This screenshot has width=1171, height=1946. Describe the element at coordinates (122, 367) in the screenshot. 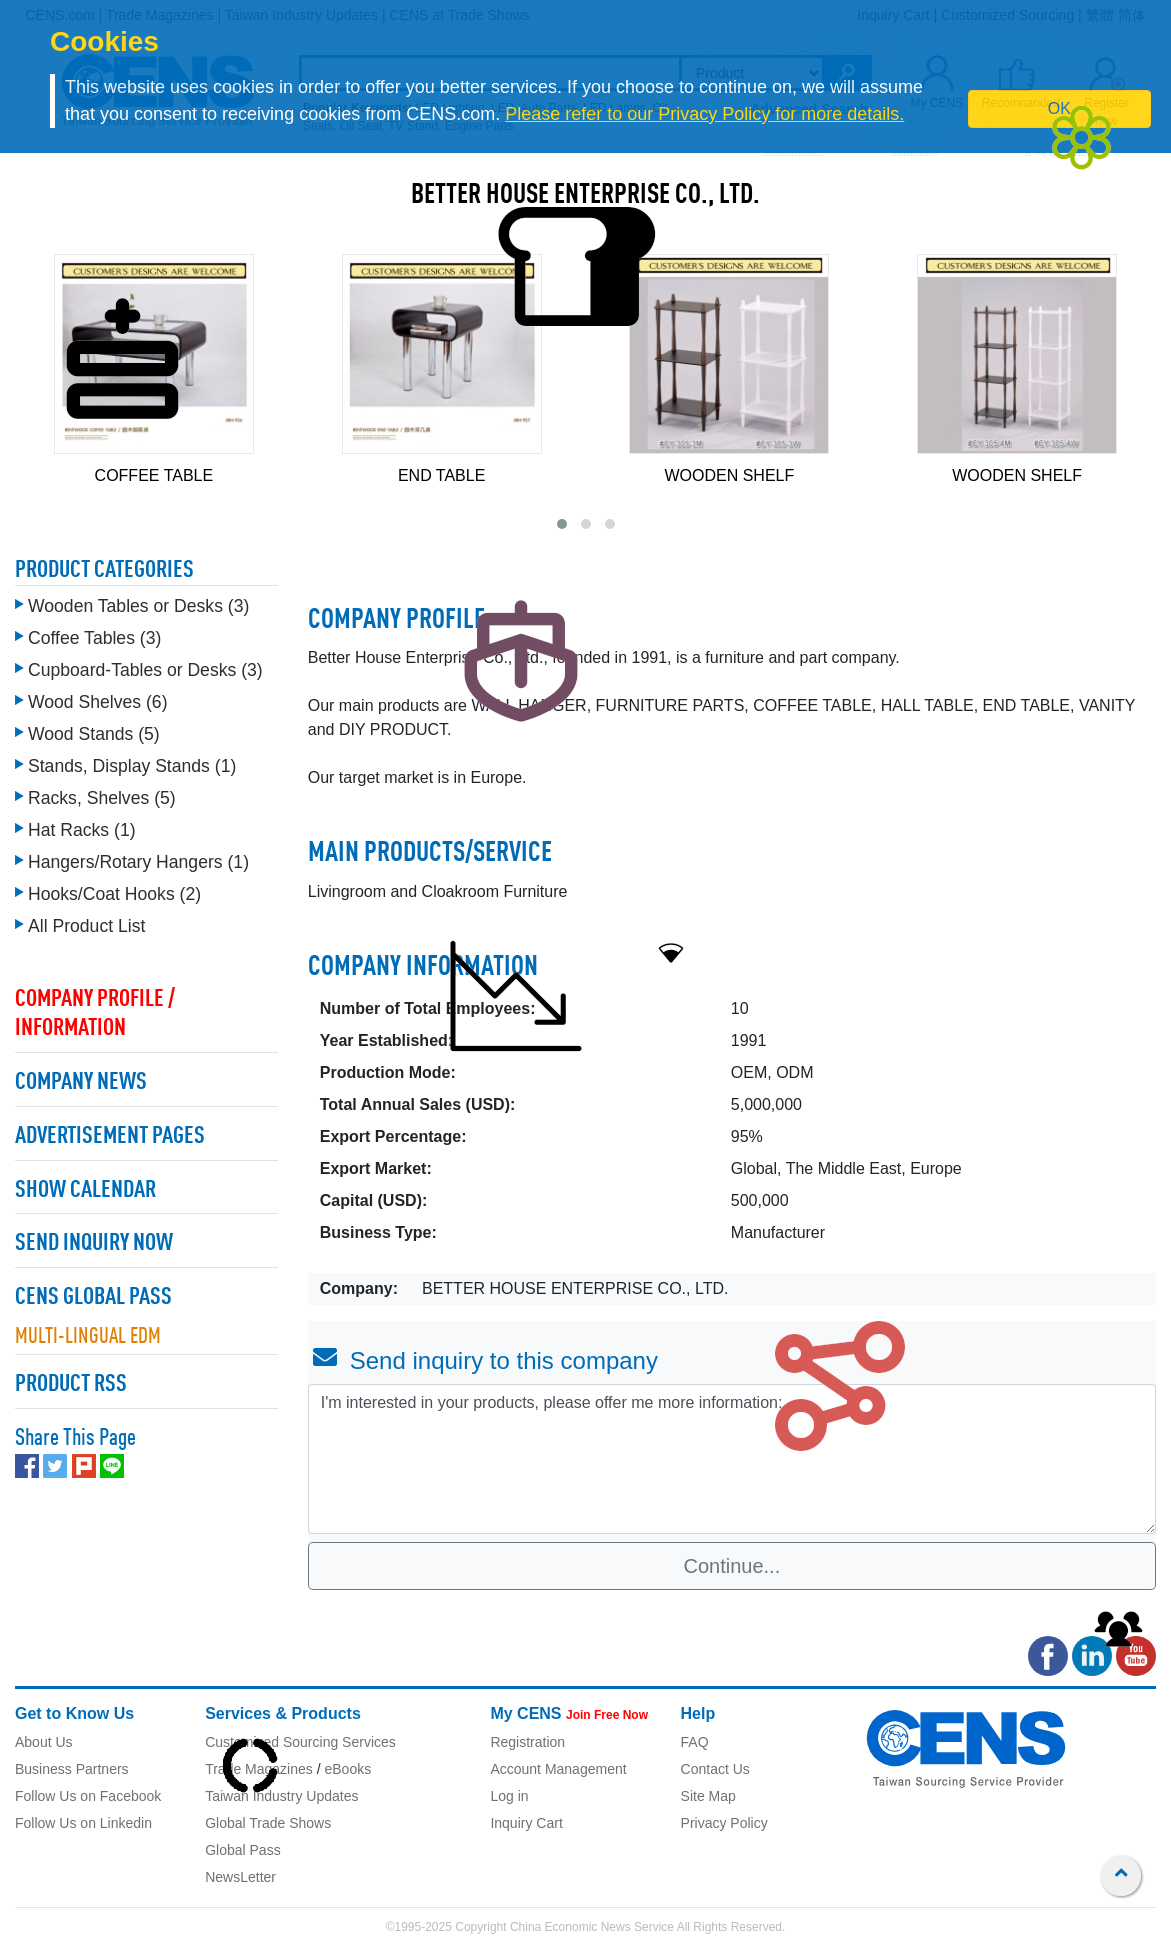

I see `add a new row above` at that location.